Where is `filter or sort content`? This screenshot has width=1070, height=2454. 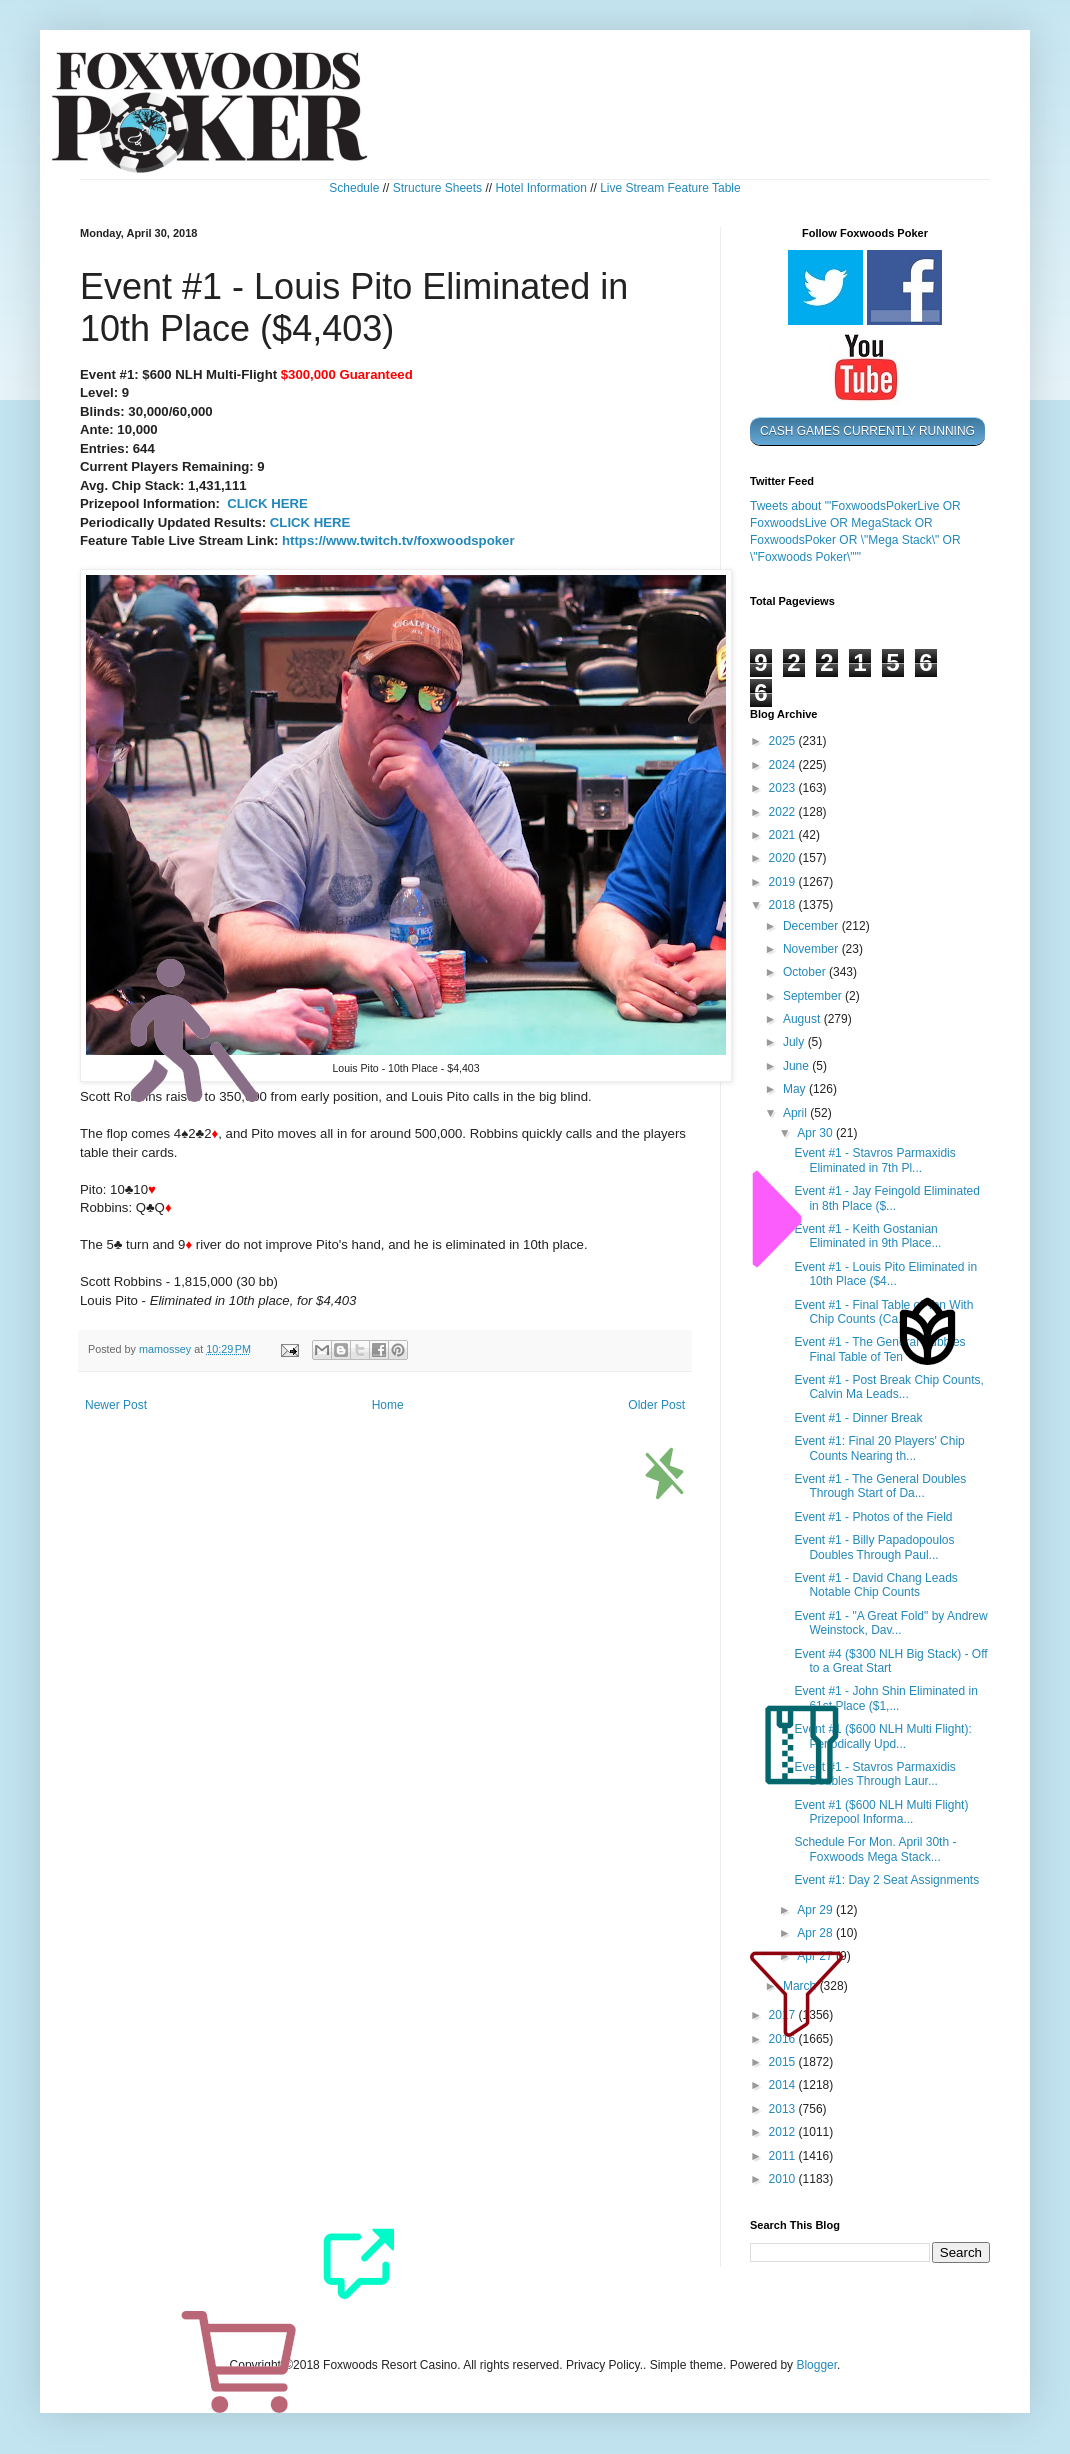
filter or sort content is located at coordinates (796, 1990).